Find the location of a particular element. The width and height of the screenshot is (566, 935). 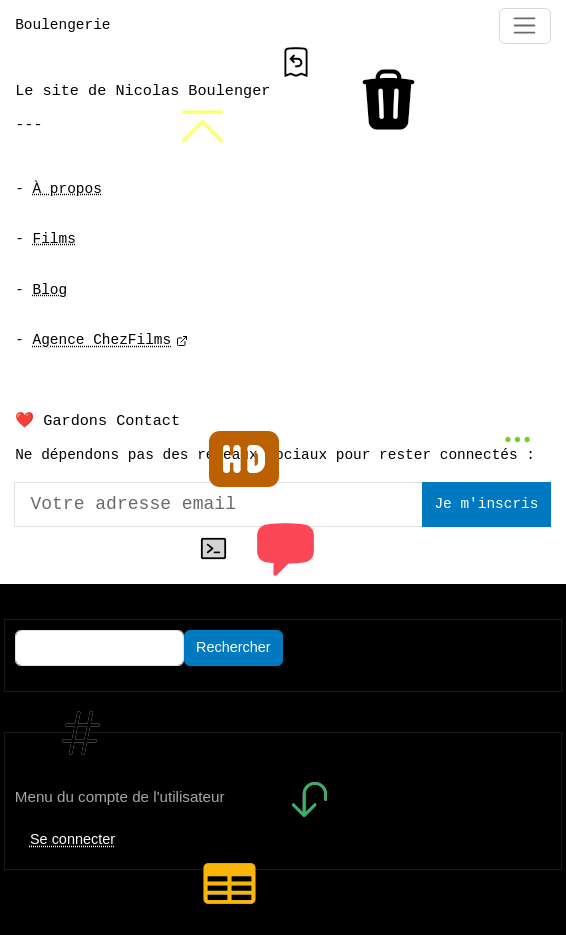

request a refund for a purchase is located at coordinates (296, 62).